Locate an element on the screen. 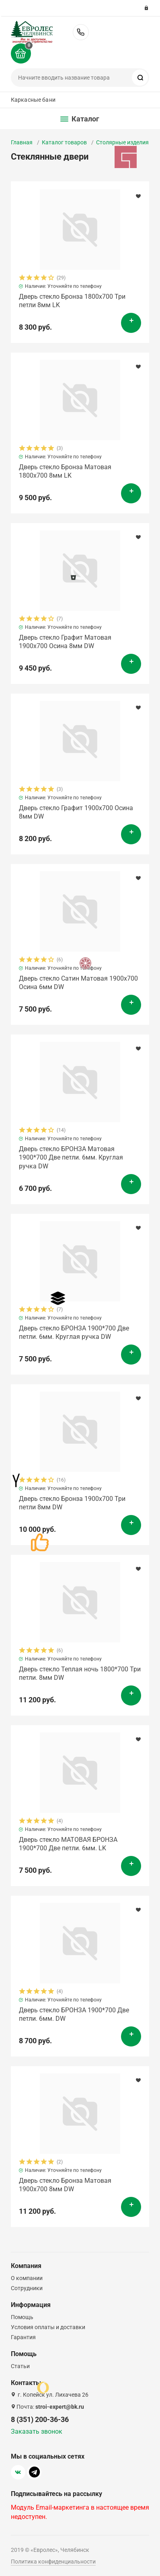  yandex international logo is located at coordinates (16, 1480).